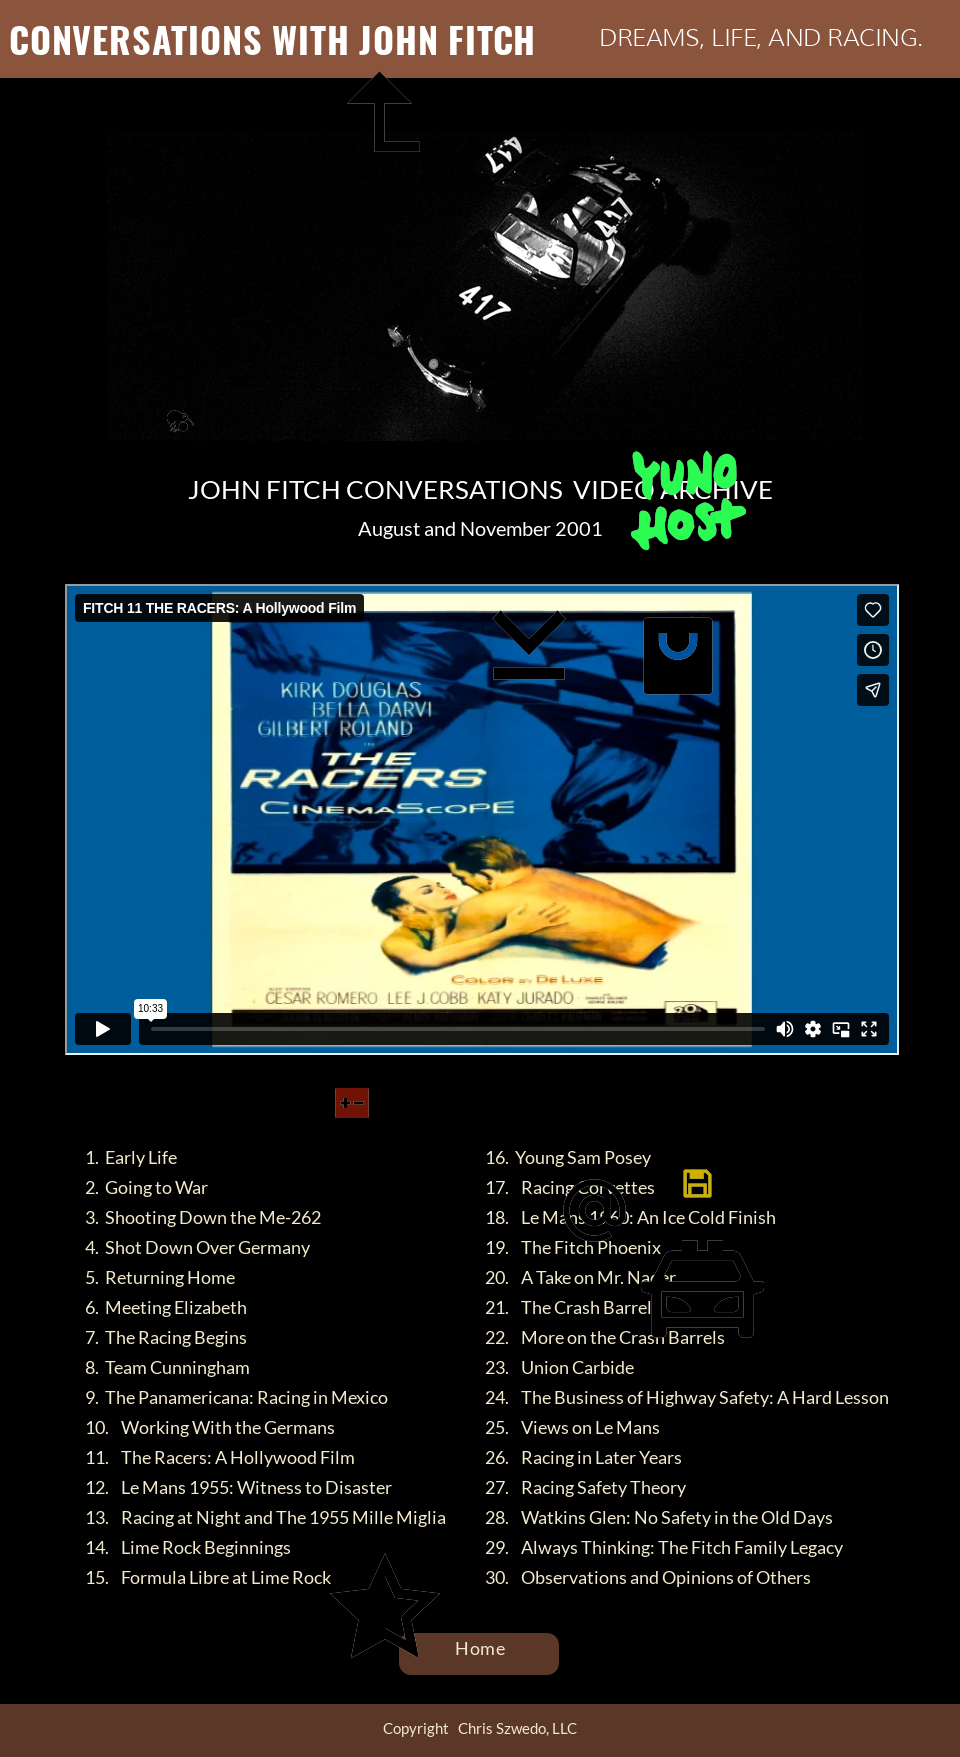 Image resolution: width=960 pixels, height=1757 pixels. I want to click on go back and up to previous level, so click(384, 116).